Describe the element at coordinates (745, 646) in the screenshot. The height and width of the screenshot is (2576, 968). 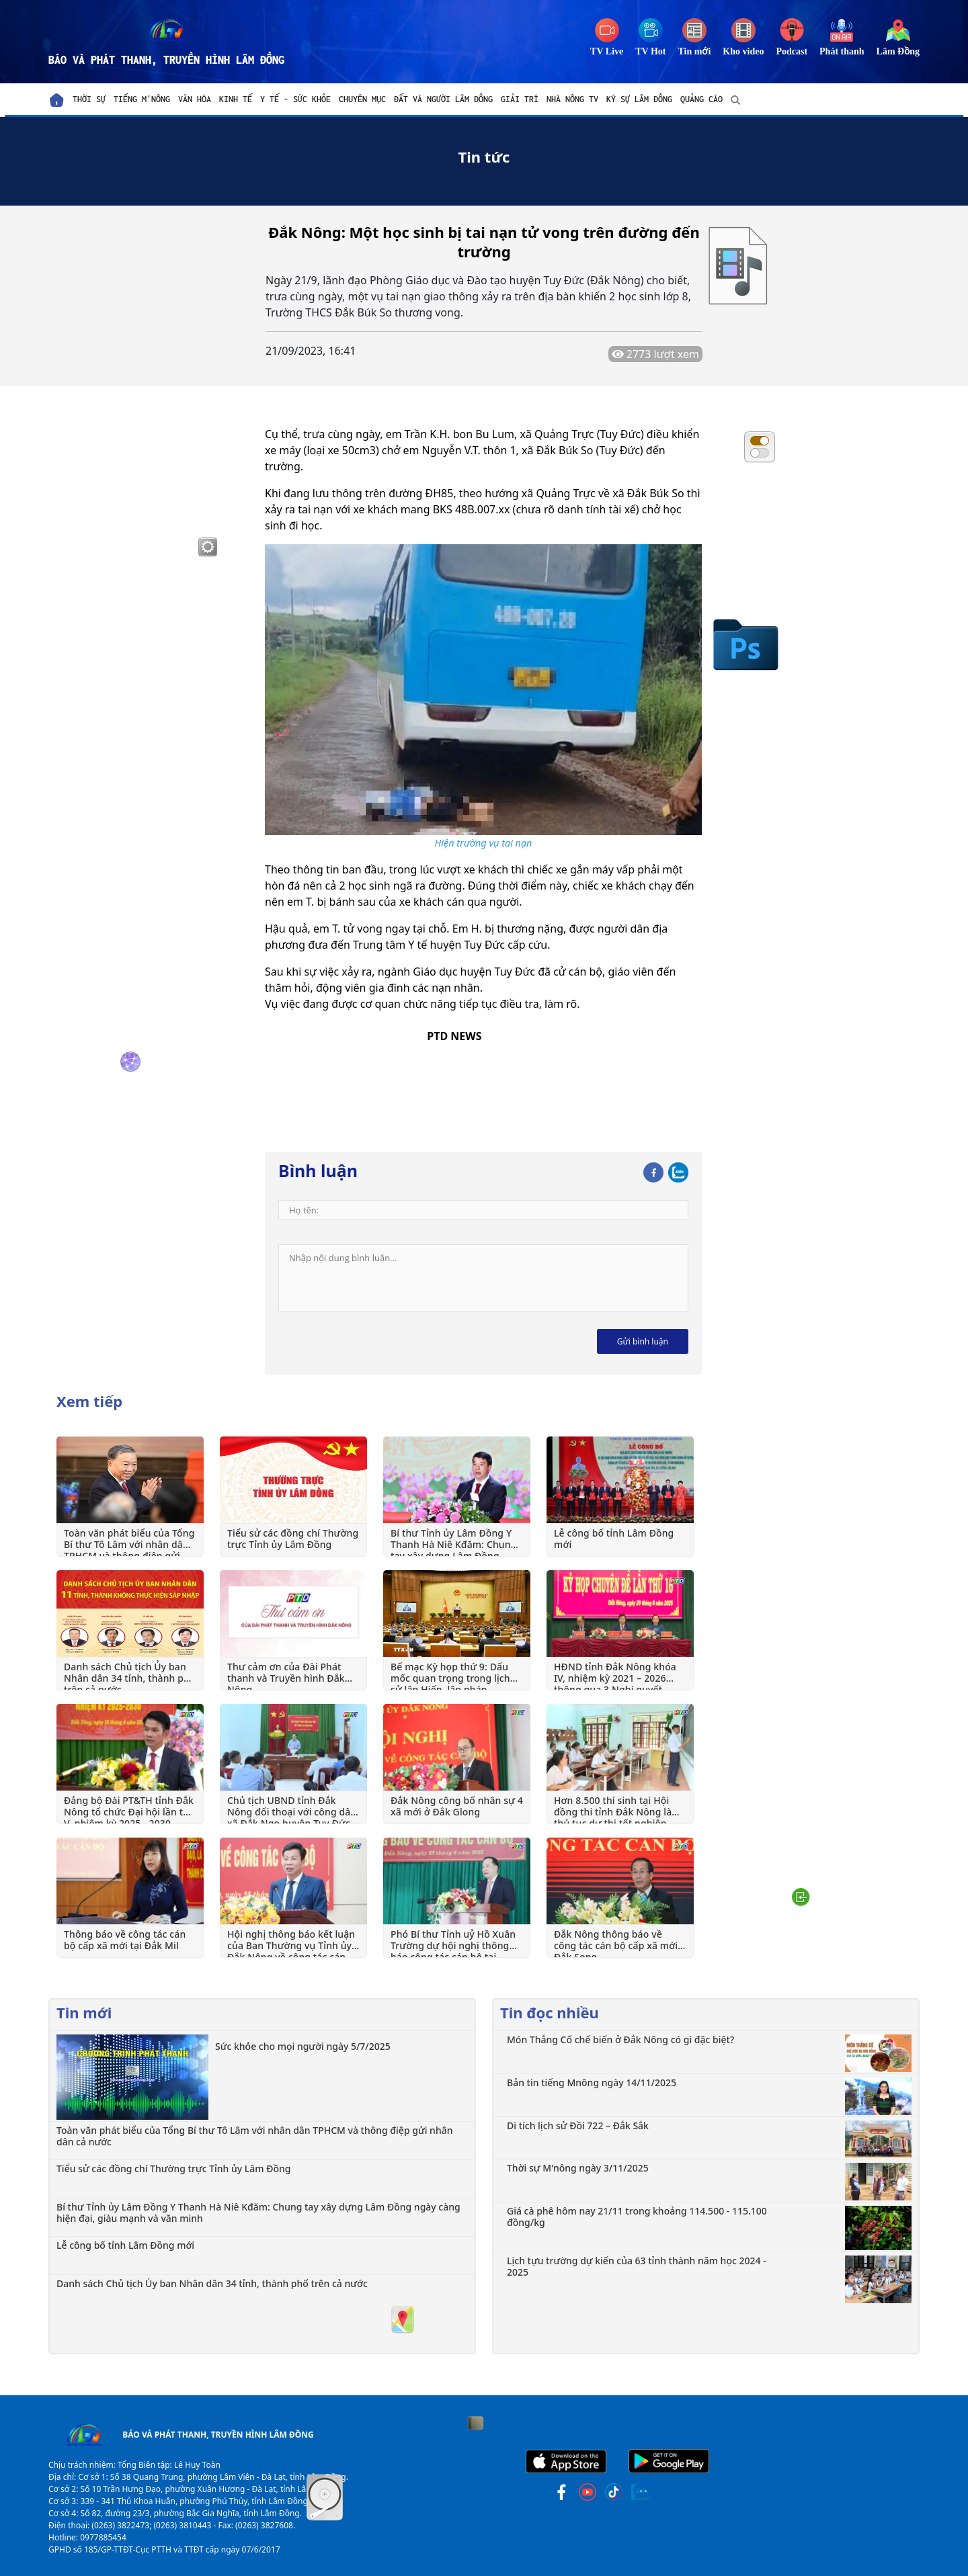
I see `open folder containing adobe photoshop files` at that location.